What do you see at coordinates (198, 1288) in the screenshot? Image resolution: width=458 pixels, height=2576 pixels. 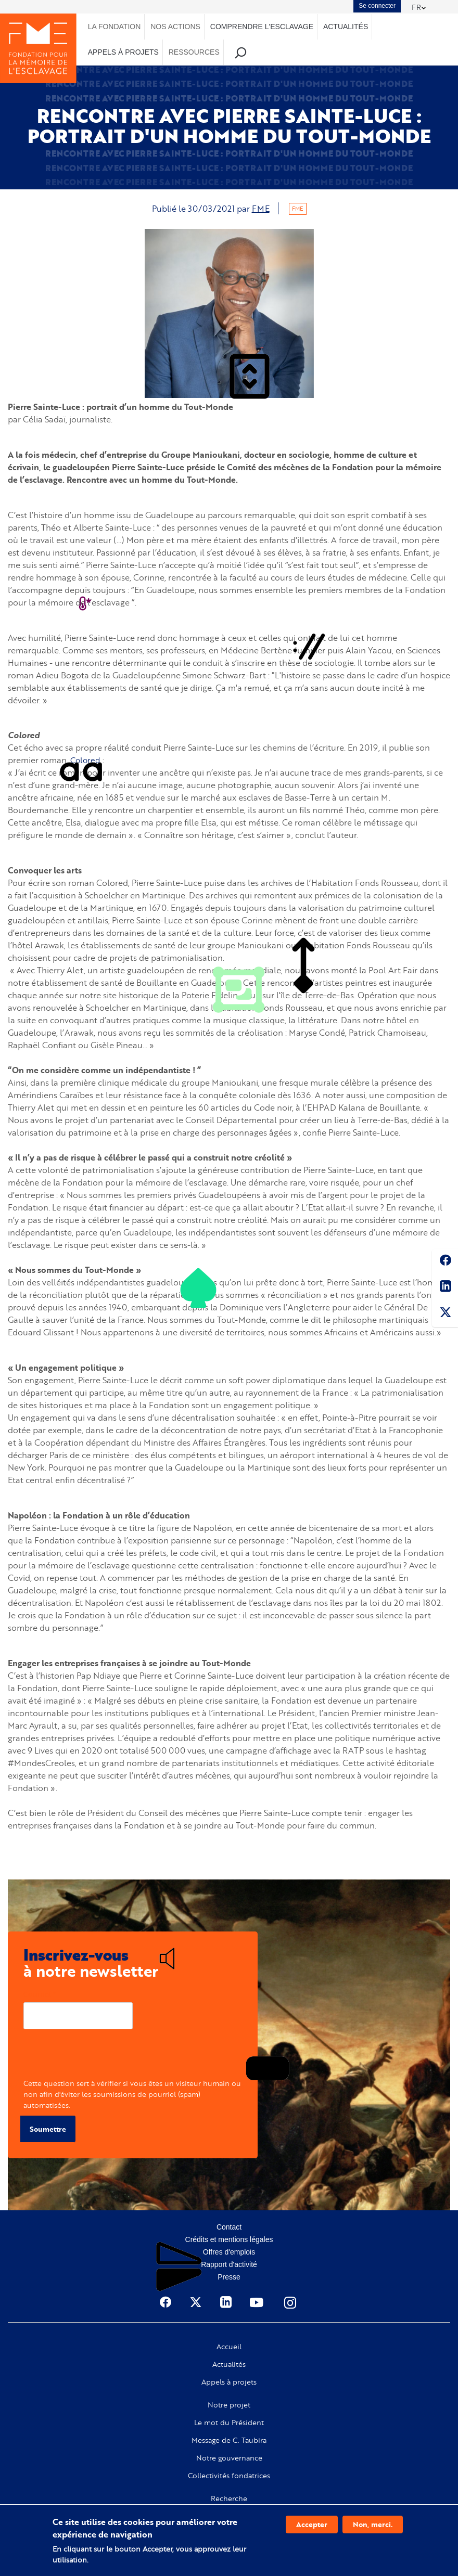 I see `spade suit symbol for card games` at bounding box center [198, 1288].